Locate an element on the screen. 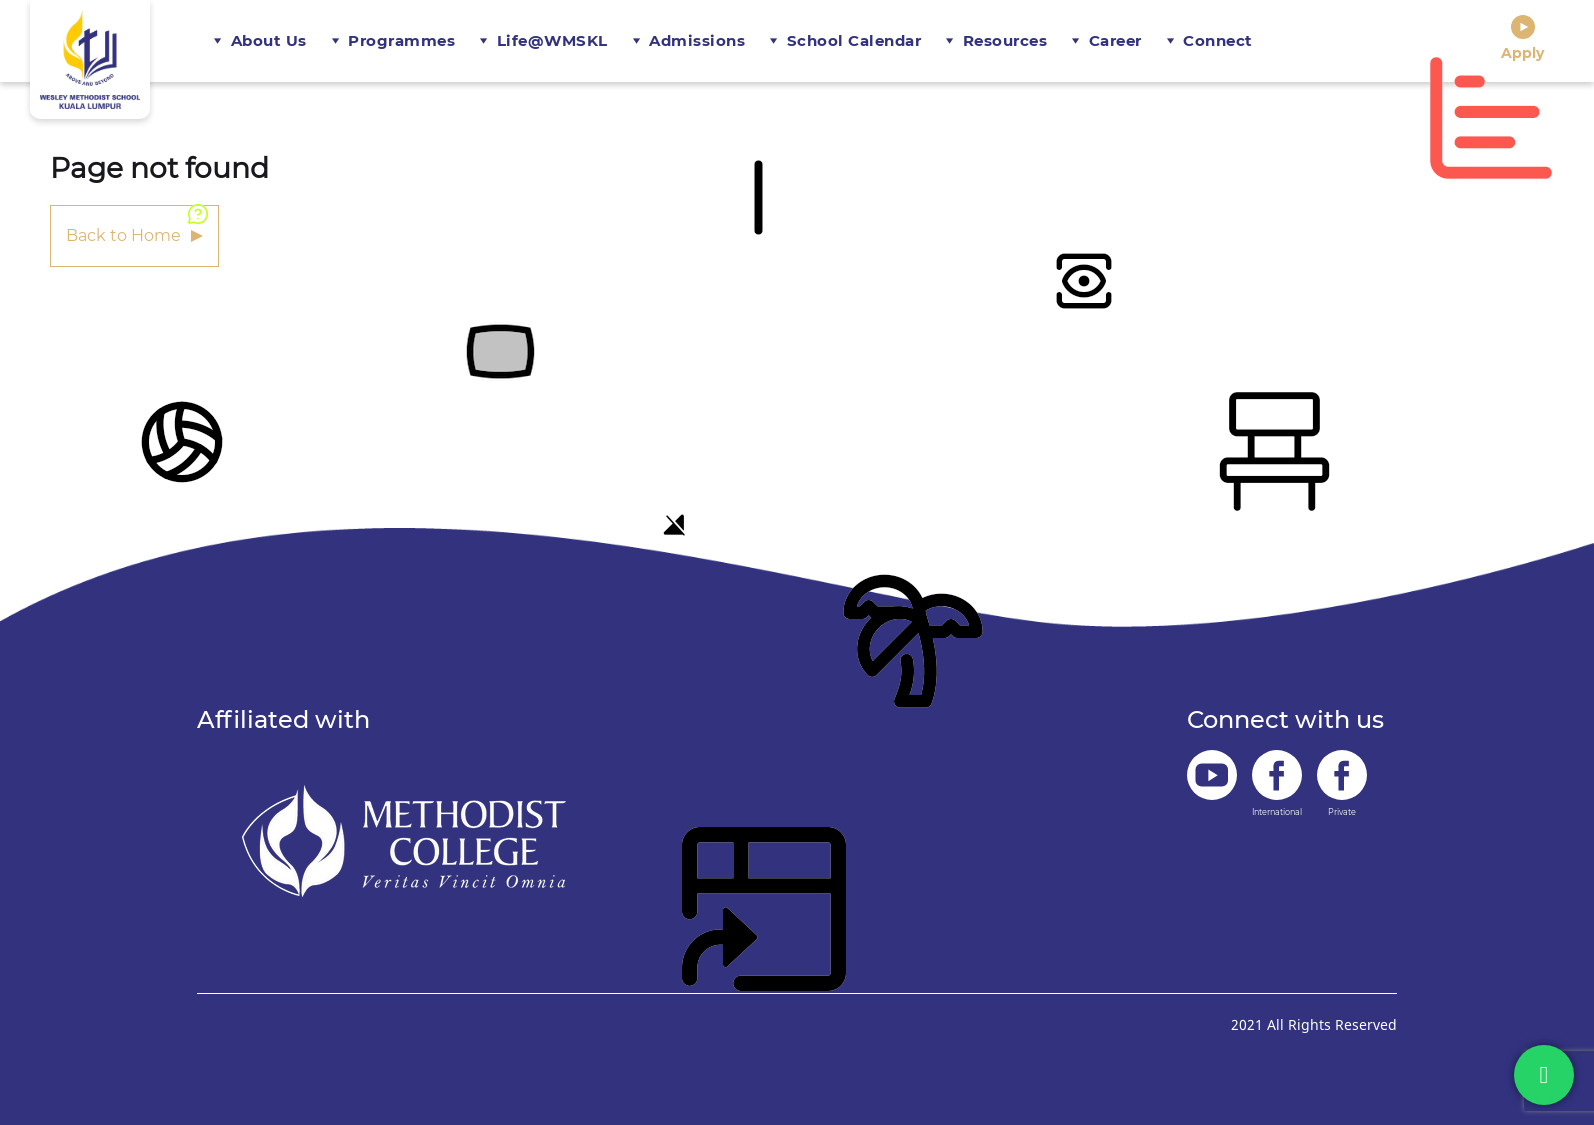 The height and width of the screenshot is (1125, 1594). select seating or furniture options is located at coordinates (1274, 451).